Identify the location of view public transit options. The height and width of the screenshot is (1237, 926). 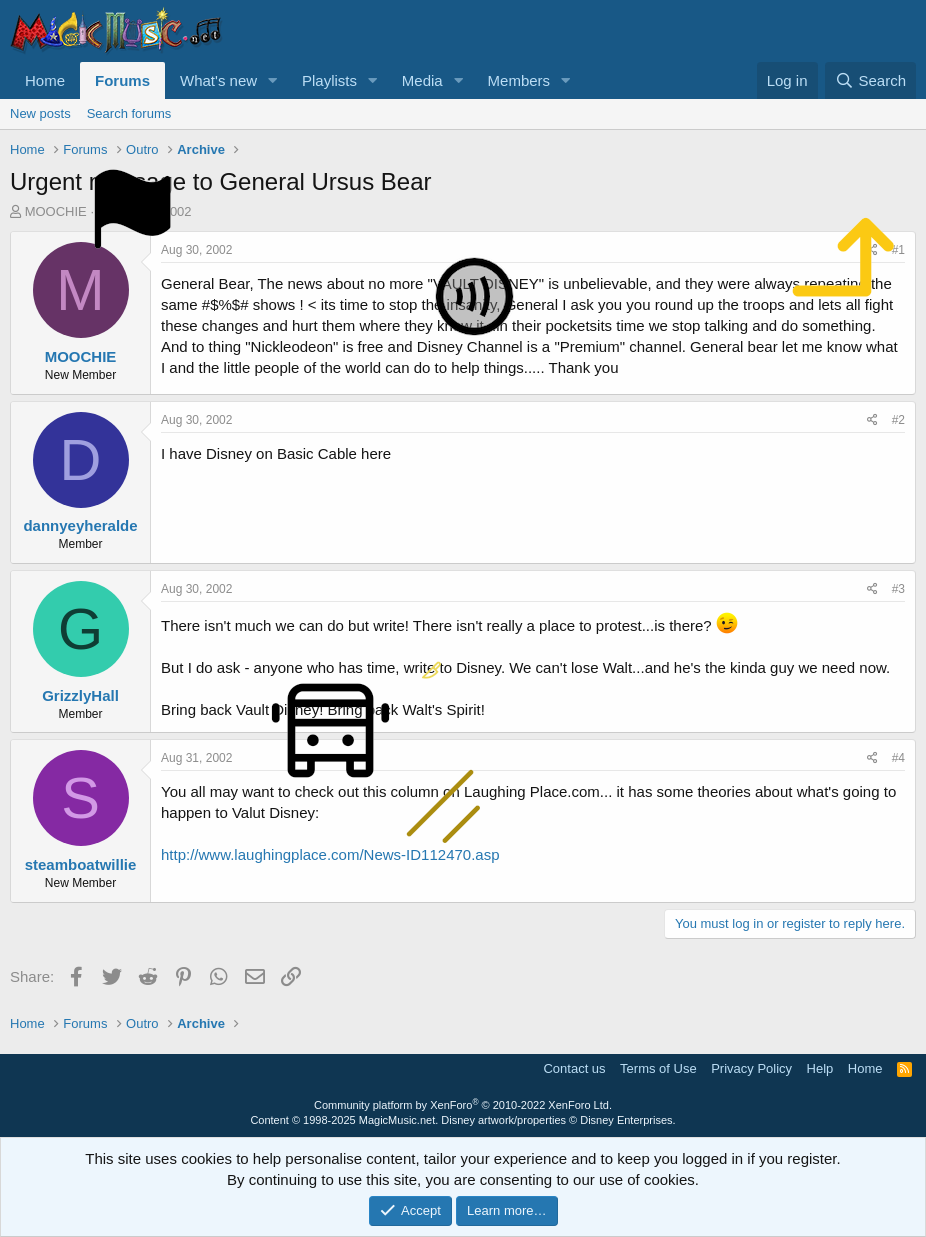
(330, 730).